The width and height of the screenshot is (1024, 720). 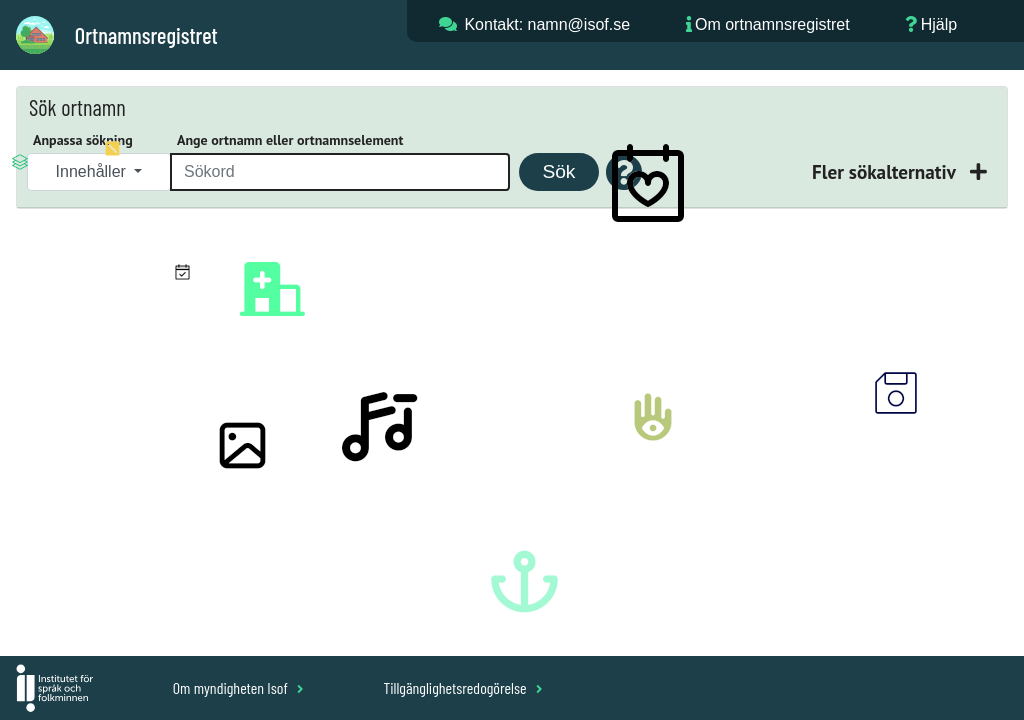 I want to click on confirm or complete a scheduled event, so click(x=182, y=272).